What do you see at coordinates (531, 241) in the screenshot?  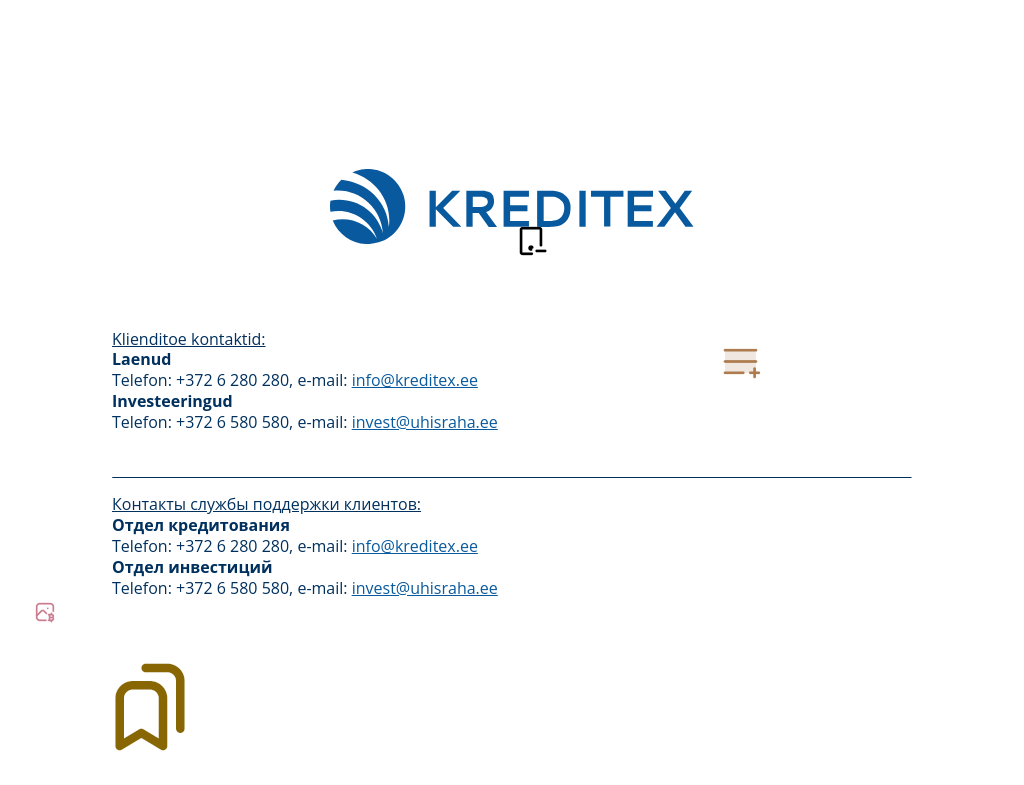 I see `remove a tablet device` at bounding box center [531, 241].